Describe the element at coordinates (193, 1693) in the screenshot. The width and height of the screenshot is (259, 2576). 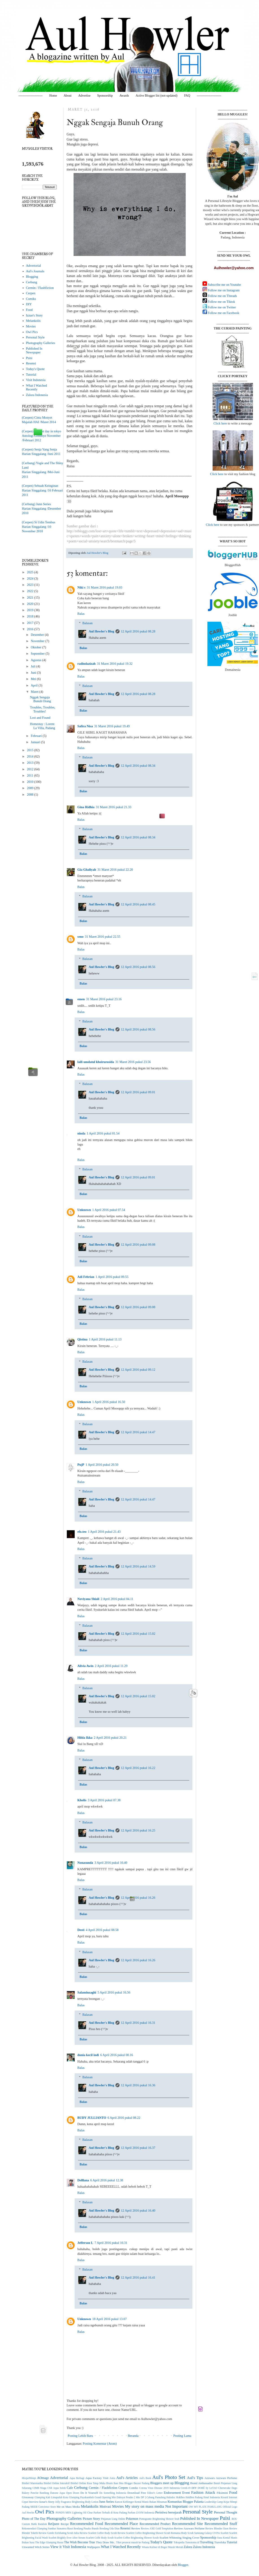
I see `access font and typography settings` at that location.